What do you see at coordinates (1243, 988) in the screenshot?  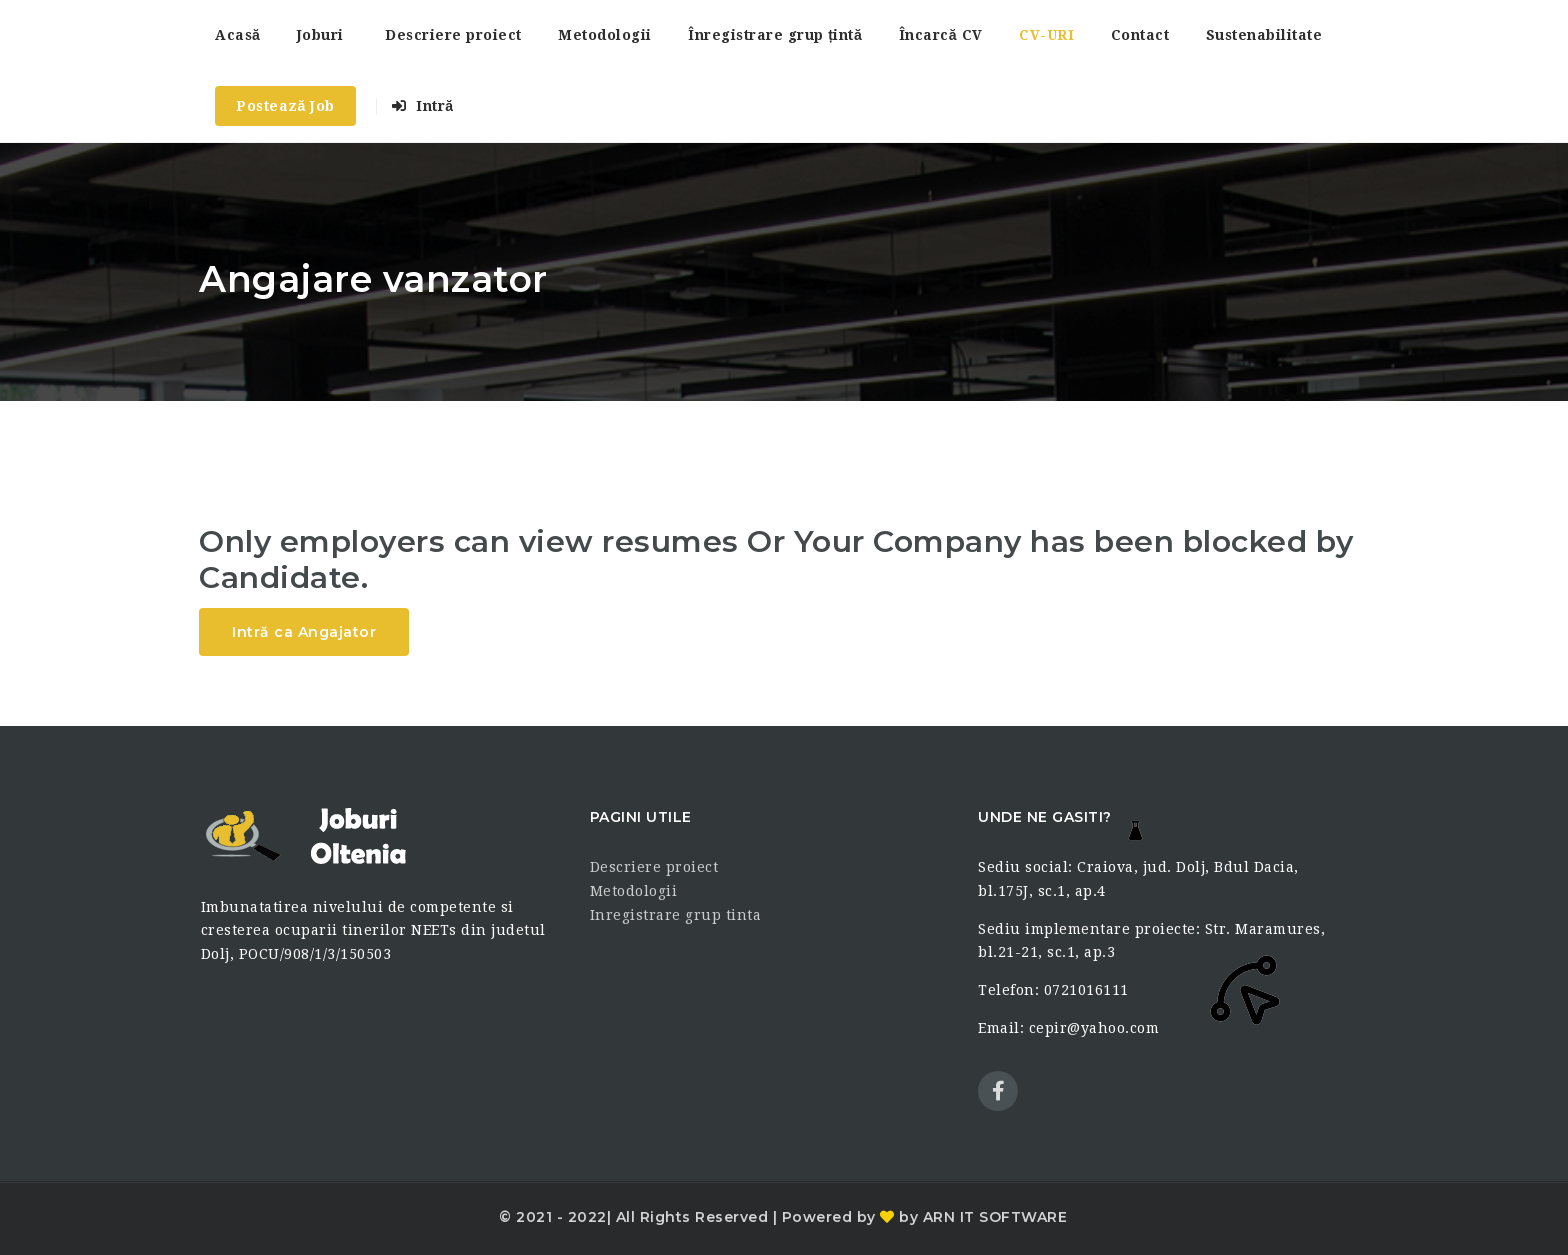 I see `edit or manipulate a vector path` at bounding box center [1243, 988].